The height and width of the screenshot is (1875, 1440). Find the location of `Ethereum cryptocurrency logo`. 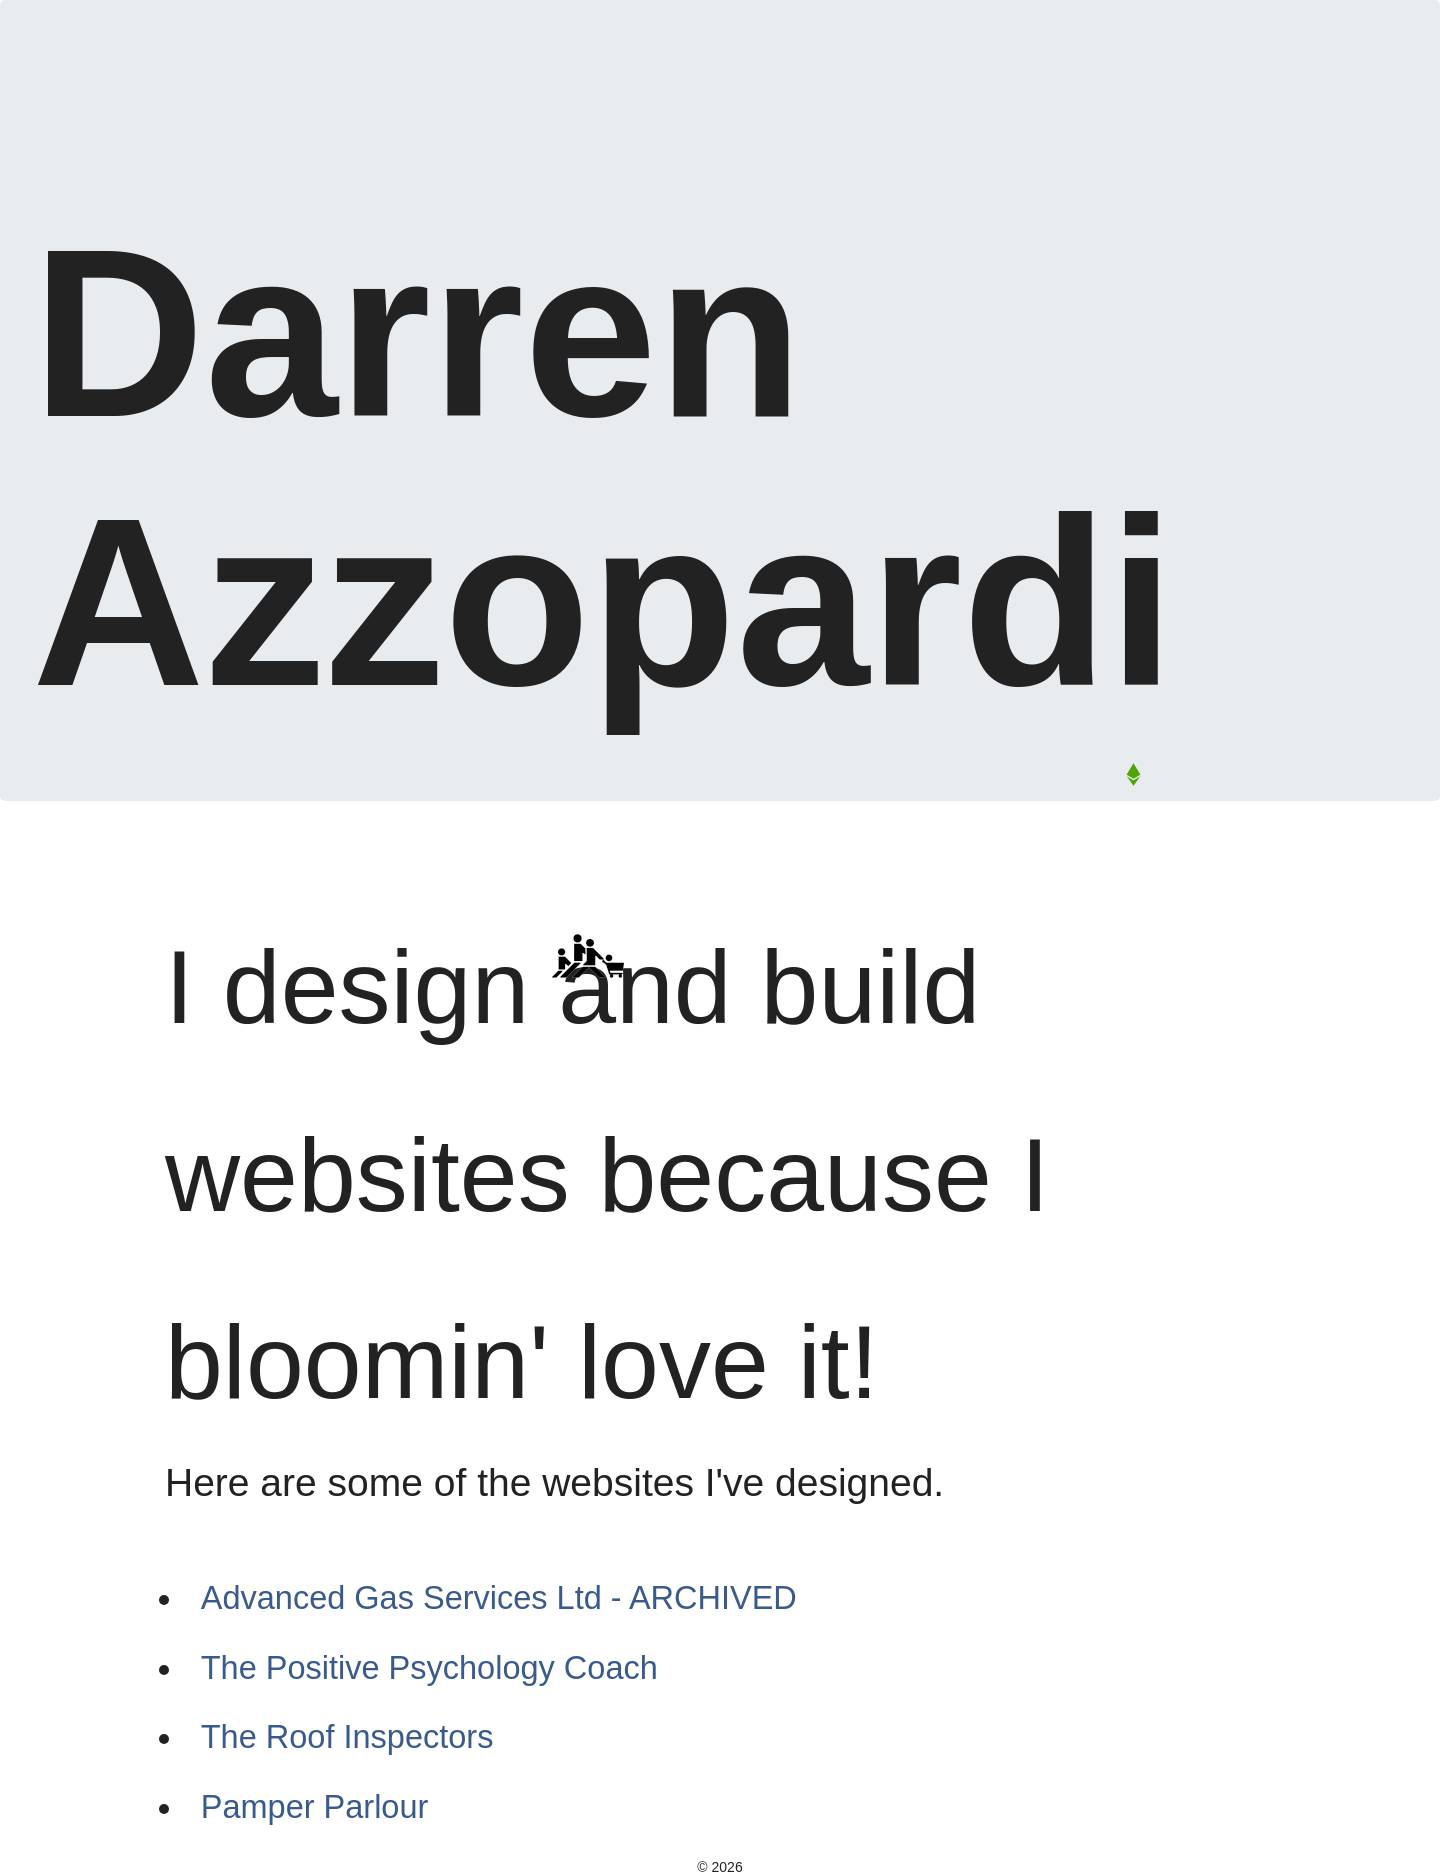

Ethereum cryptocurrency logo is located at coordinates (1133, 774).